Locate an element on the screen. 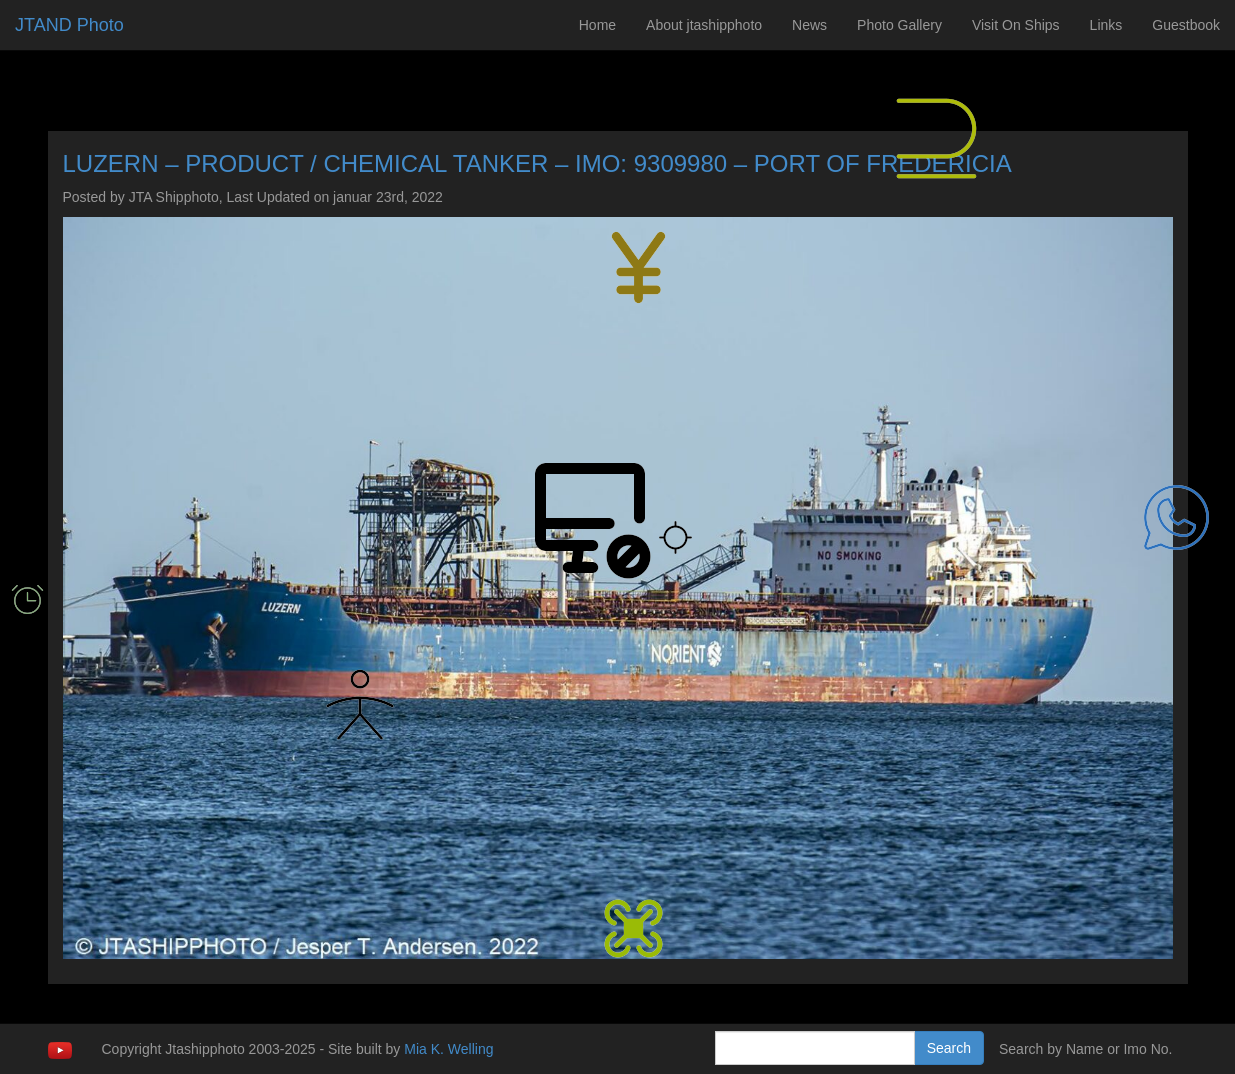  select Japanese yen as currency is located at coordinates (638, 267).